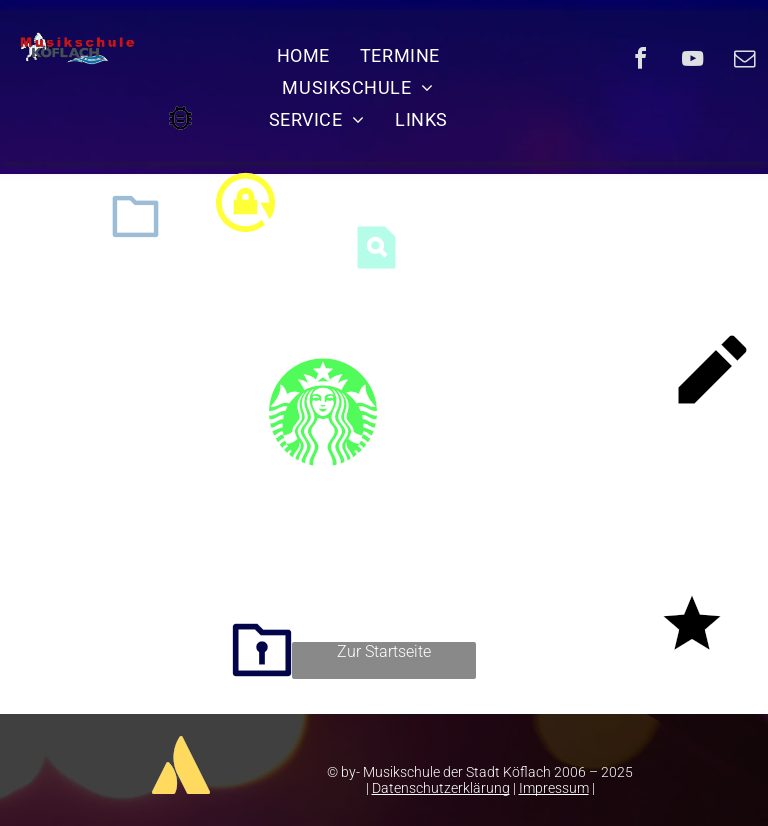 This screenshot has width=768, height=826. What do you see at coordinates (323, 412) in the screenshot?
I see `open the Starbucks app` at bounding box center [323, 412].